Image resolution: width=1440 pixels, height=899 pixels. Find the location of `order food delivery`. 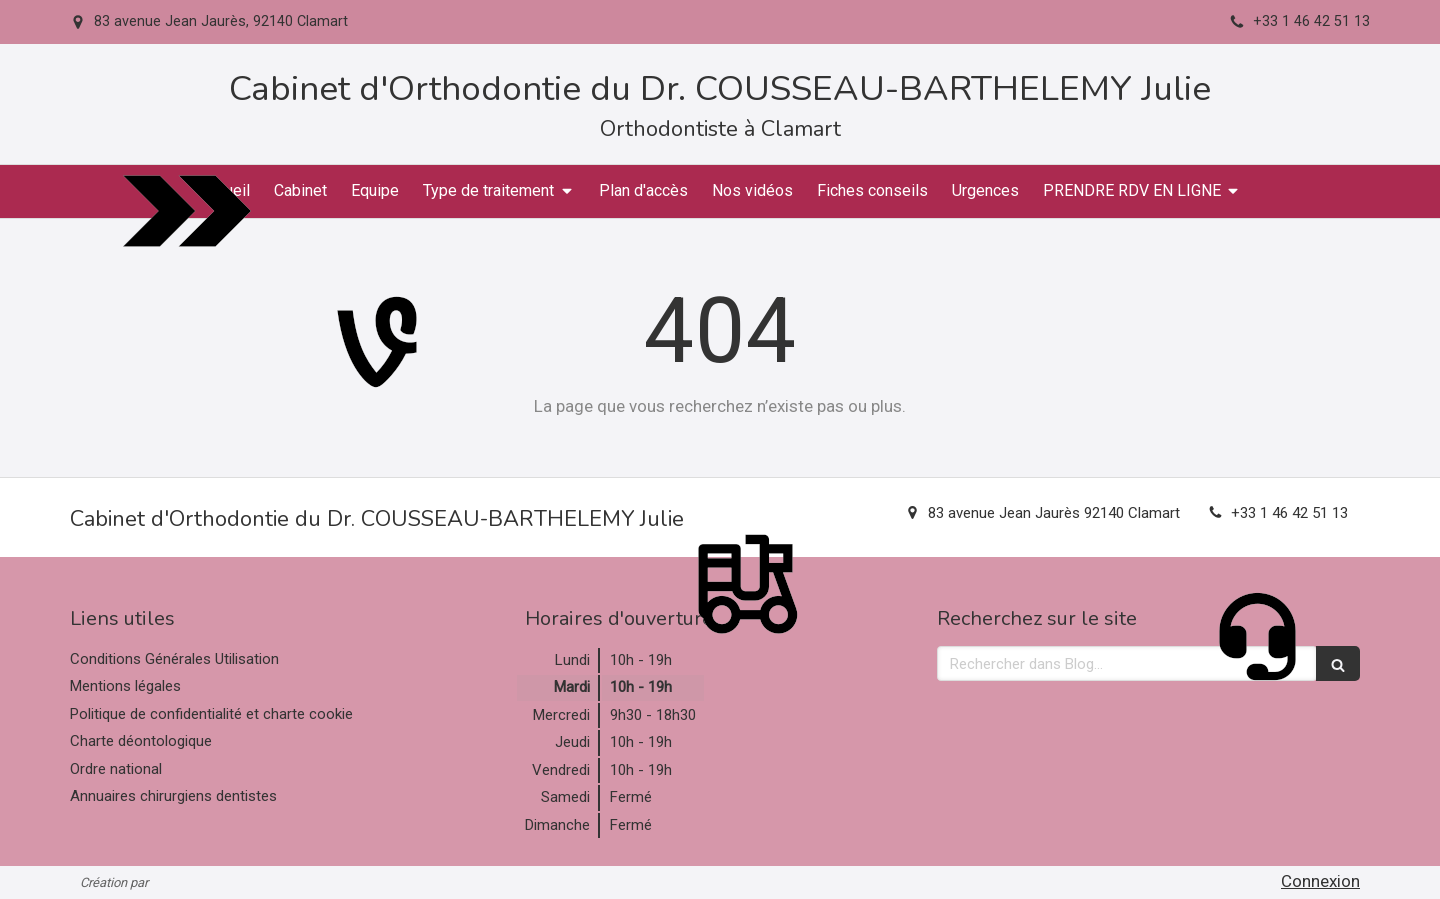

order food delivery is located at coordinates (745, 586).